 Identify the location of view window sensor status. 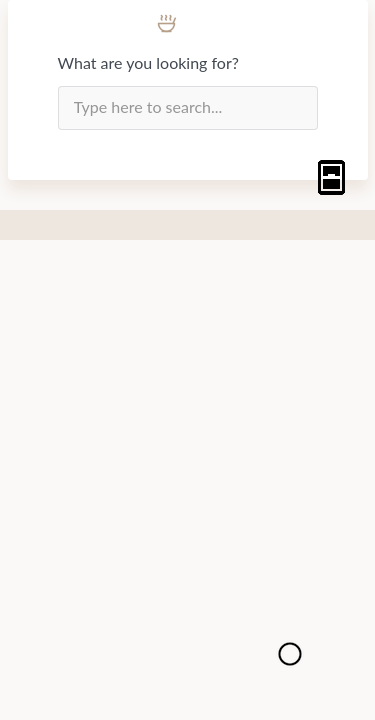
(331, 177).